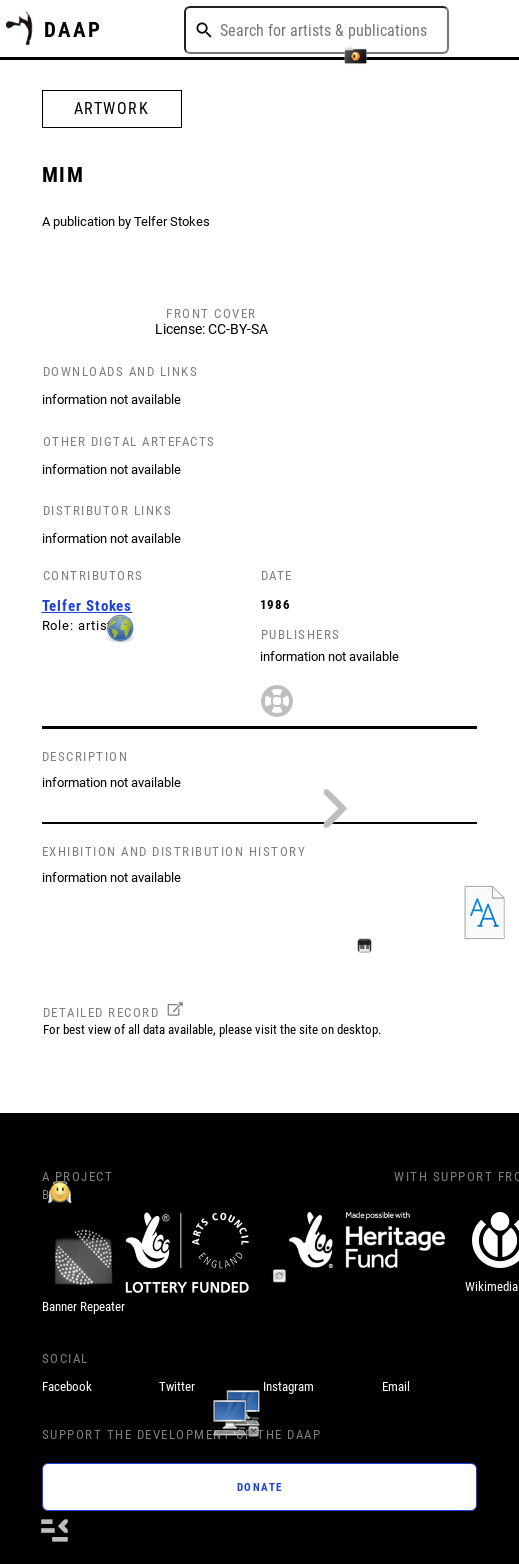 Image resolution: width=519 pixels, height=1564 pixels. I want to click on indicates no network connection available, so click(236, 1413).